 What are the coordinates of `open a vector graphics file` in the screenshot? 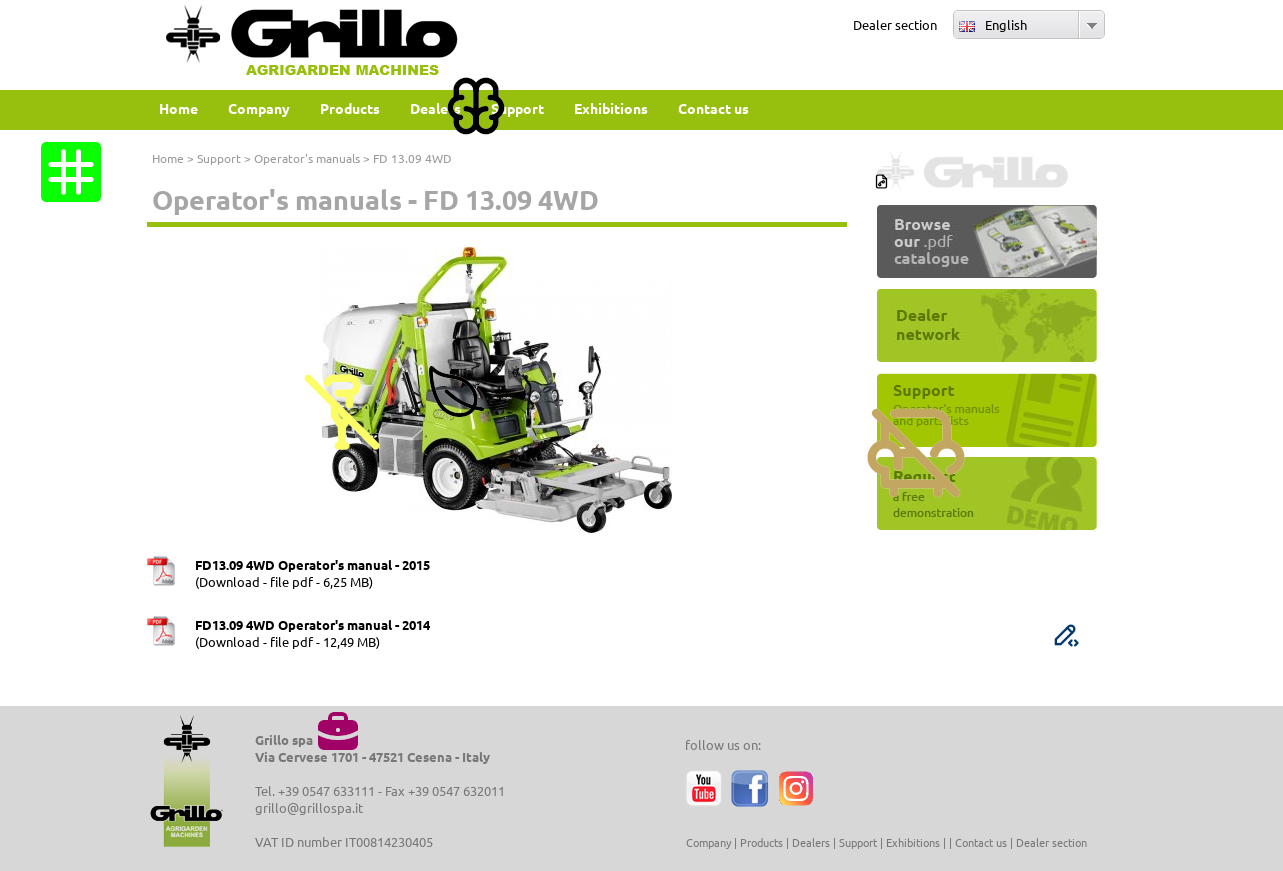 It's located at (881, 181).